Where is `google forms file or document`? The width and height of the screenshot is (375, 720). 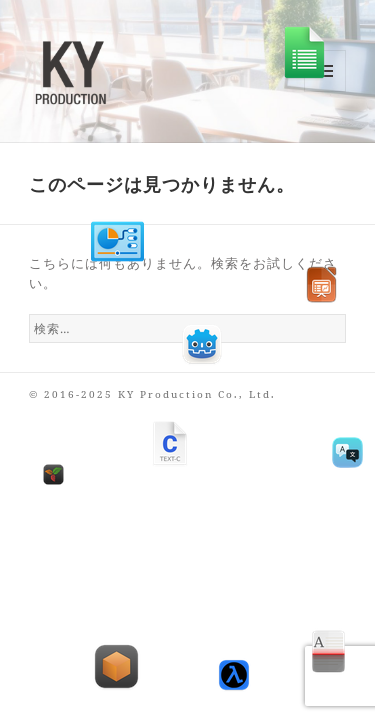 google forms file or document is located at coordinates (304, 53).